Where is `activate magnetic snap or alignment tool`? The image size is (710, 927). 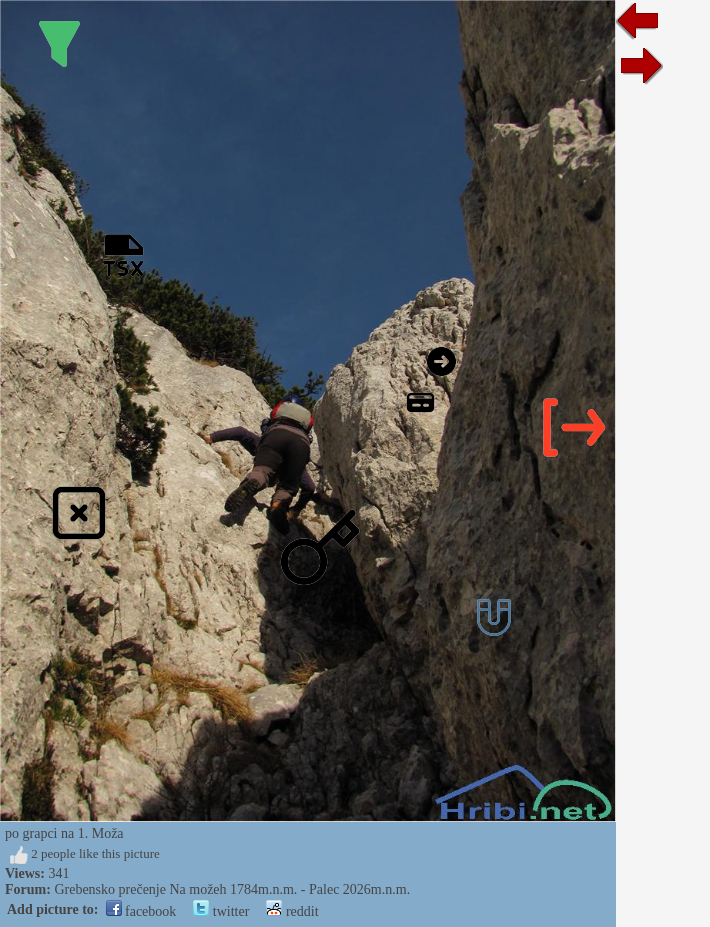 activate magnetic snap or alignment tool is located at coordinates (494, 616).